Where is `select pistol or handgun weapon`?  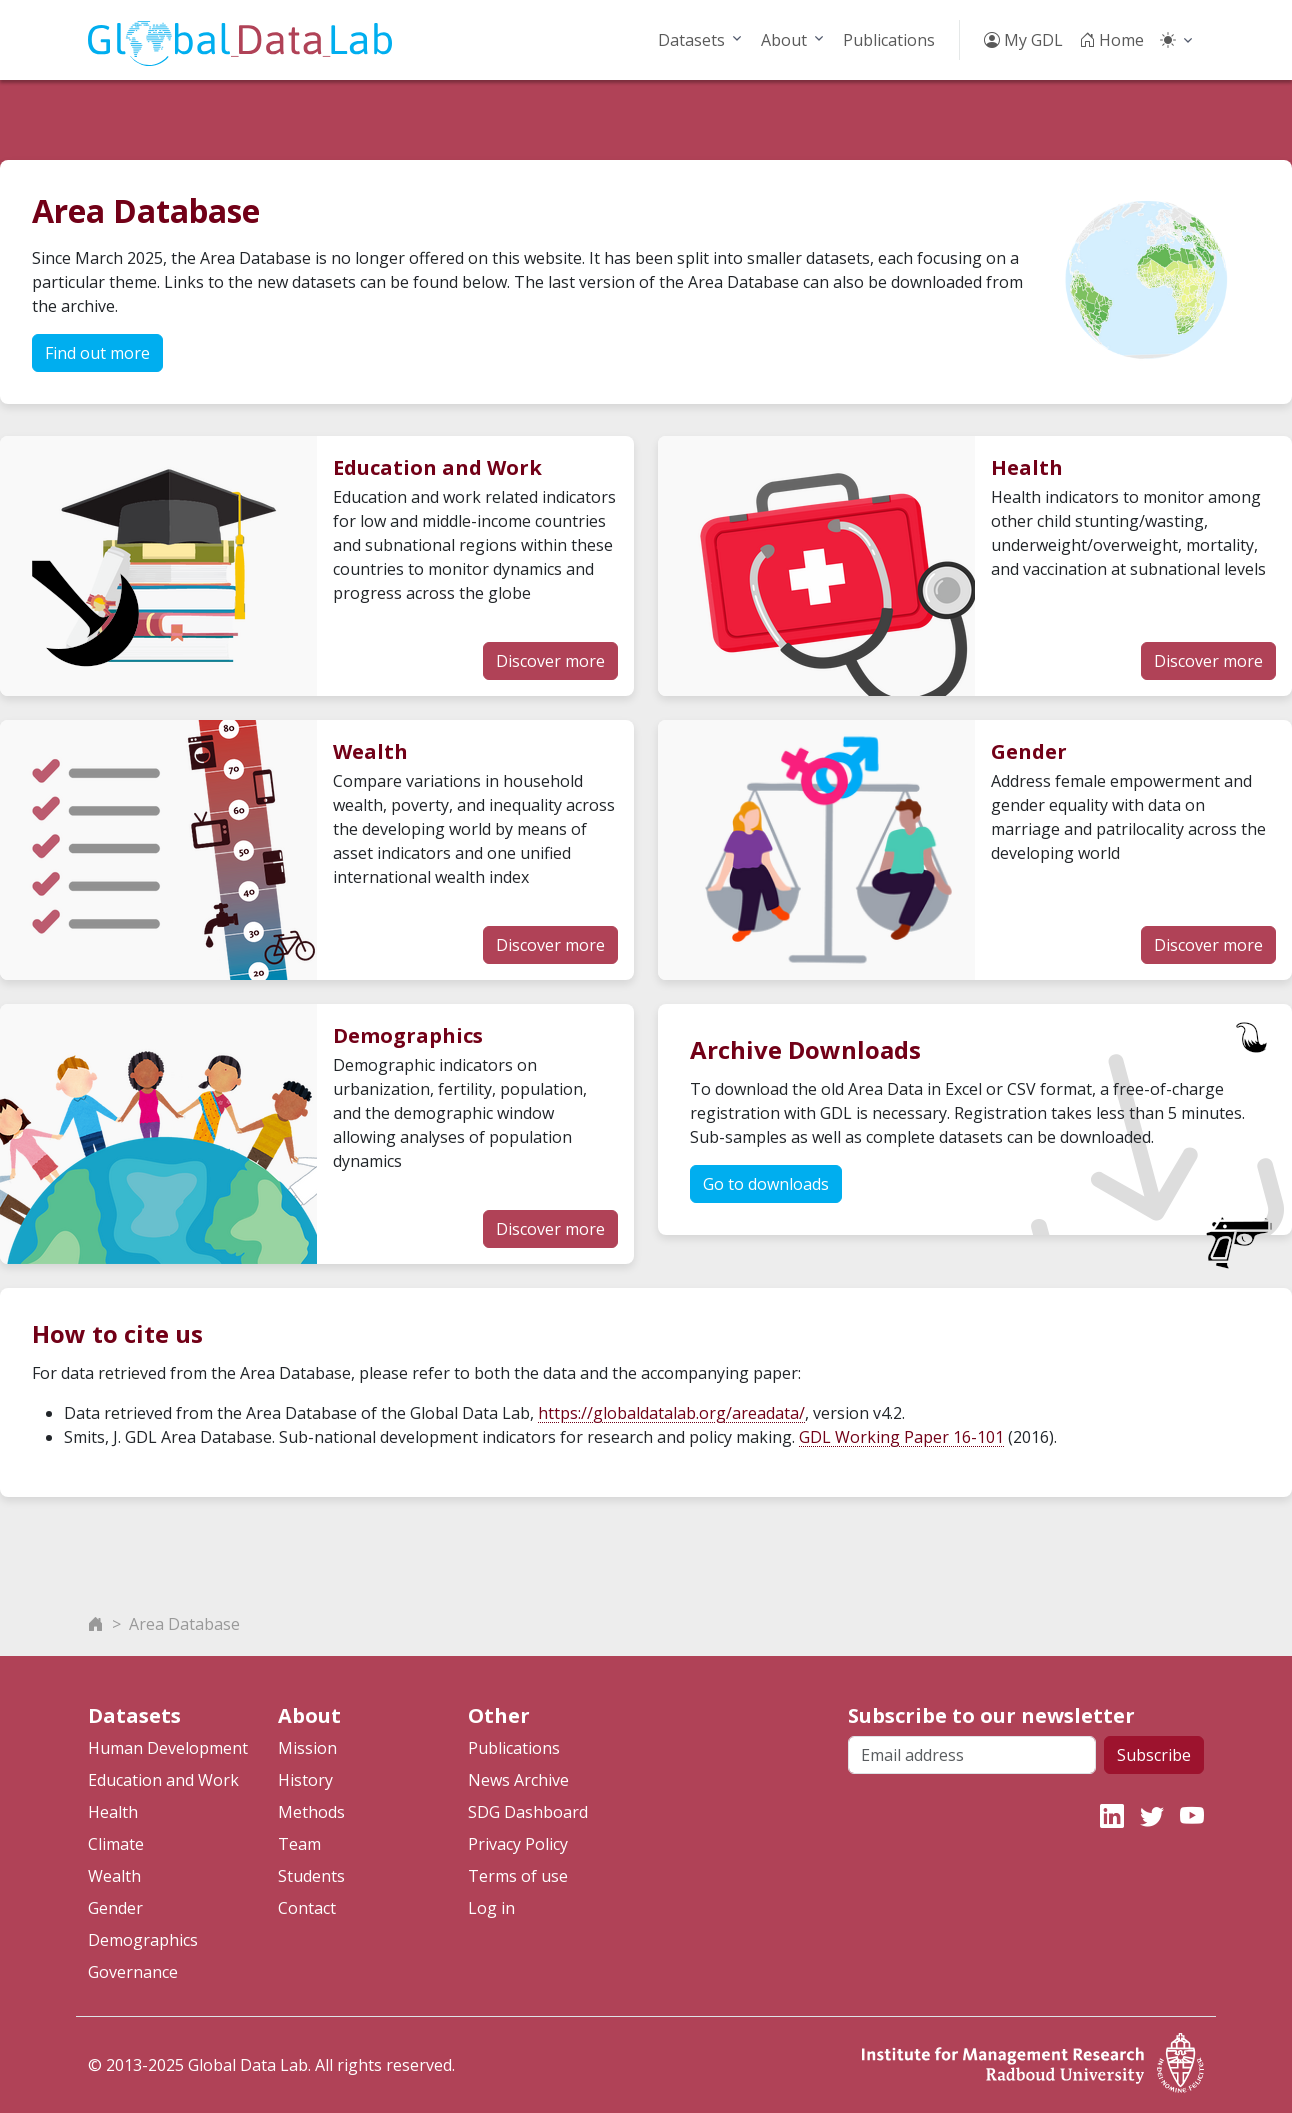 select pistol or handgun weapon is located at coordinates (1239, 1243).